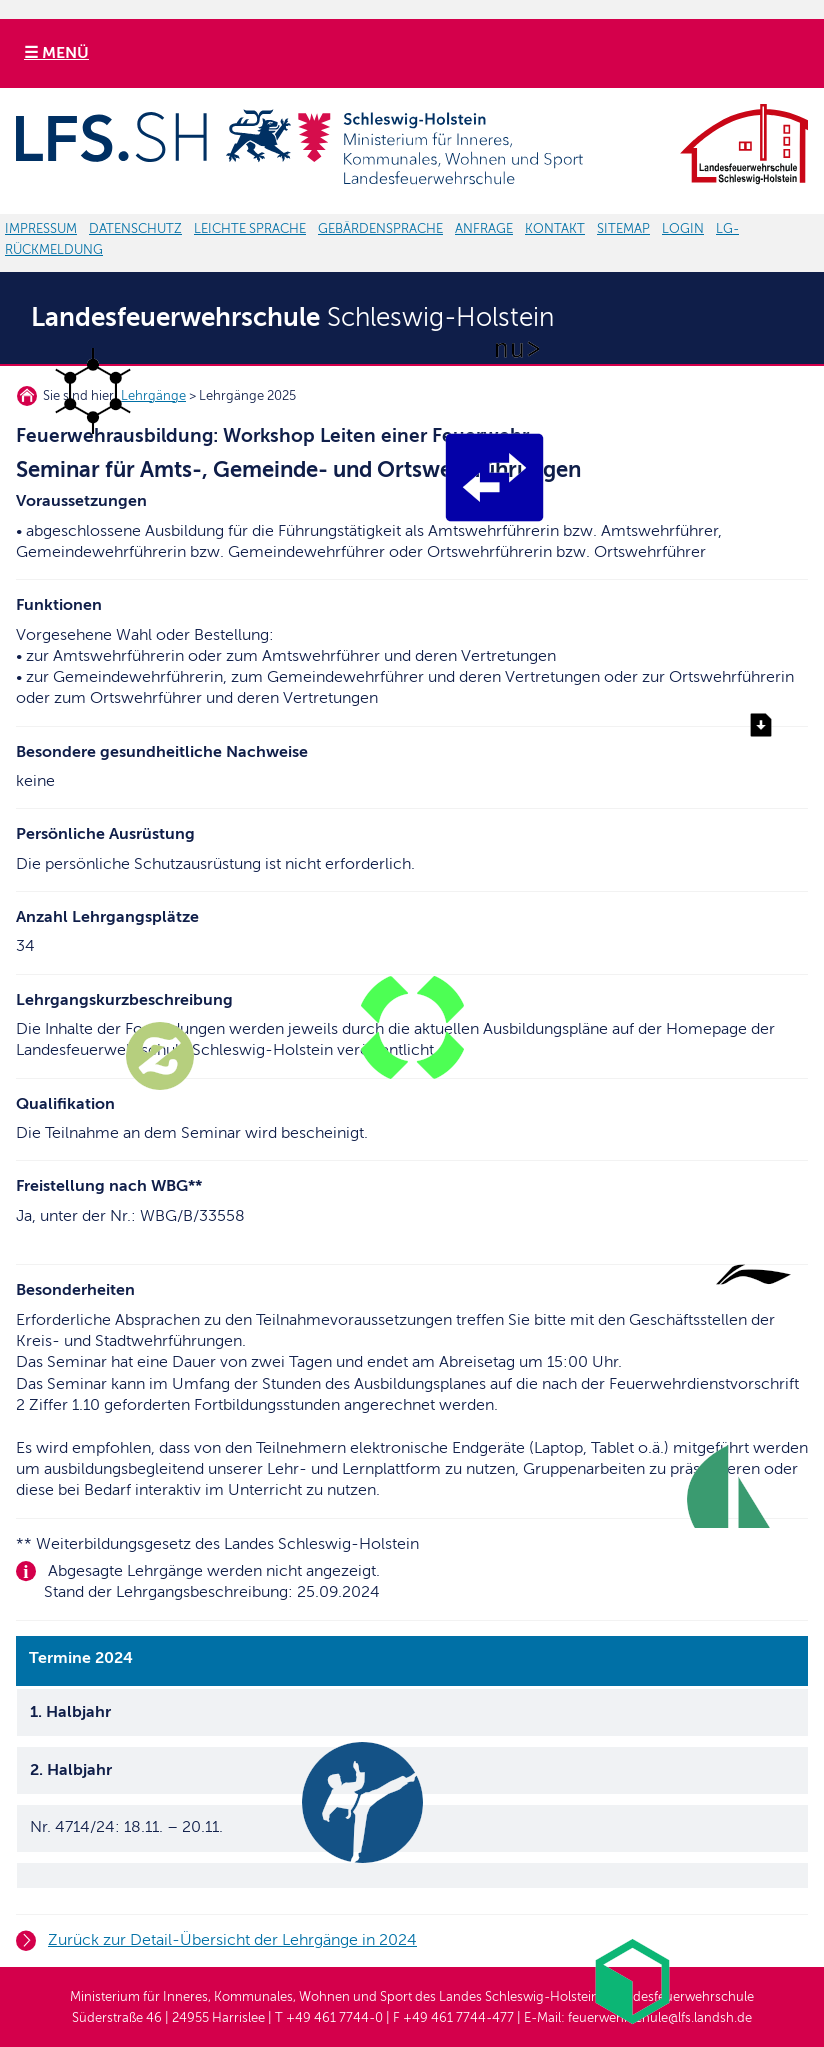 The width and height of the screenshot is (824, 2047). I want to click on download this file, so click(761, 725).